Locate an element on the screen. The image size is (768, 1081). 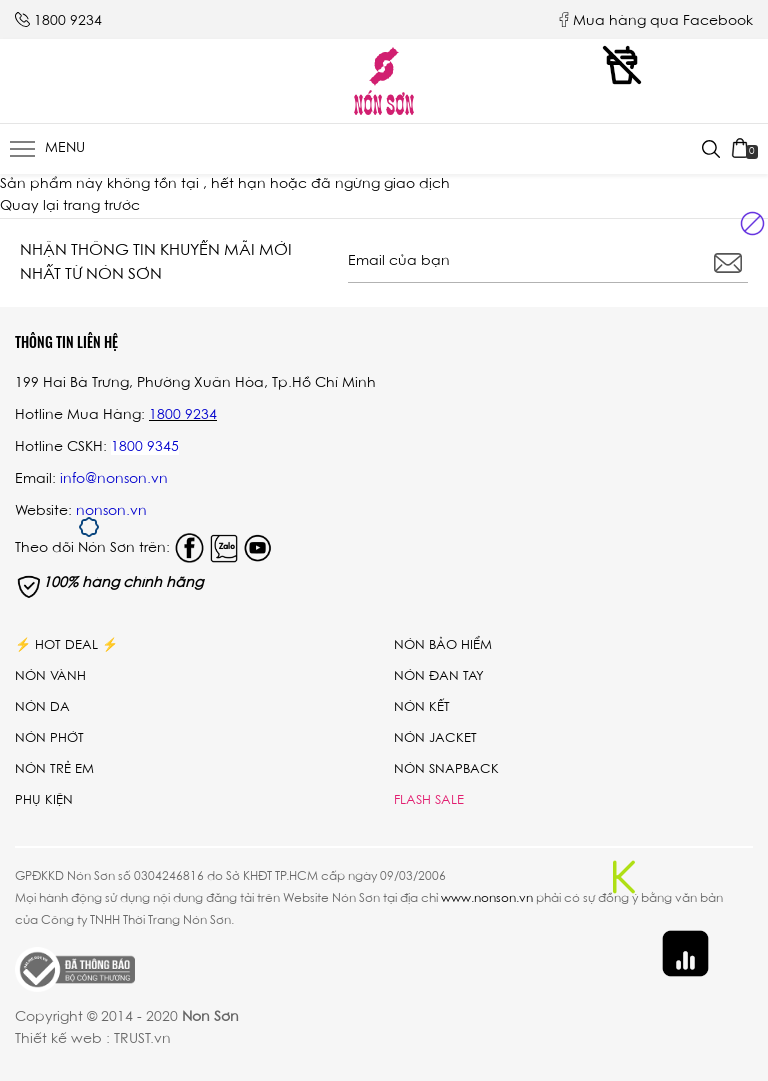
align content to bottom center of container is located at coordinates (685, 953).